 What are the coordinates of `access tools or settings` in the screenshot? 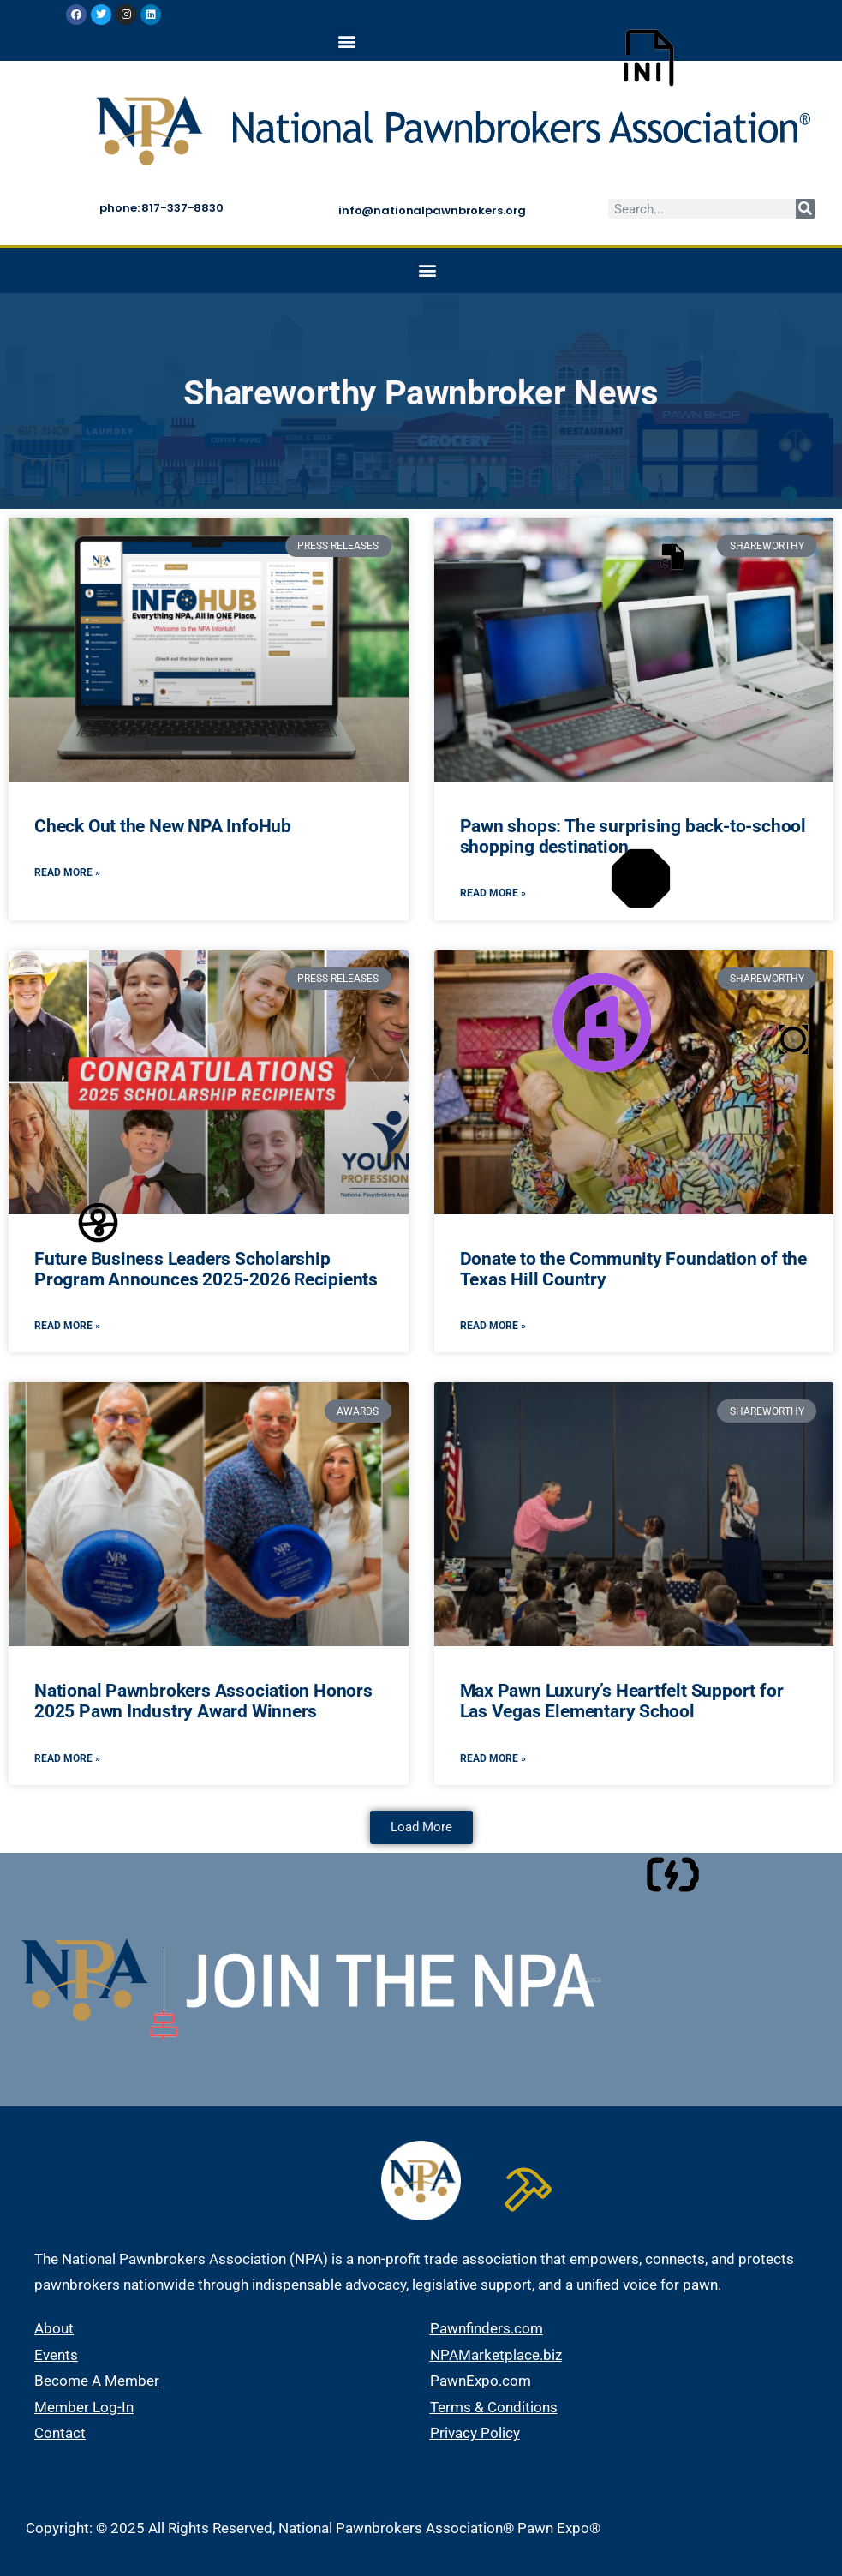 It's located at (526, 2190).